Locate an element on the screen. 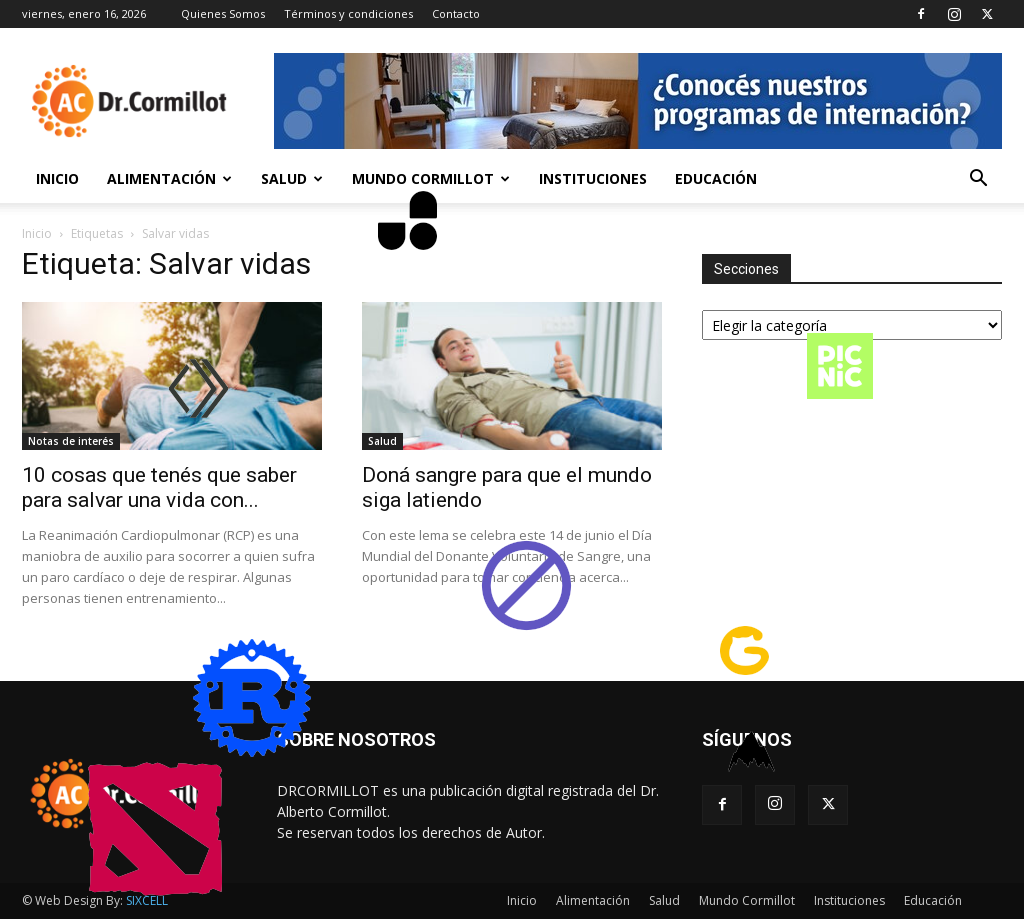 The height and width of the screenshot is (919, 1024). burton snowboards brand logo is located at coordinates (751, 751).